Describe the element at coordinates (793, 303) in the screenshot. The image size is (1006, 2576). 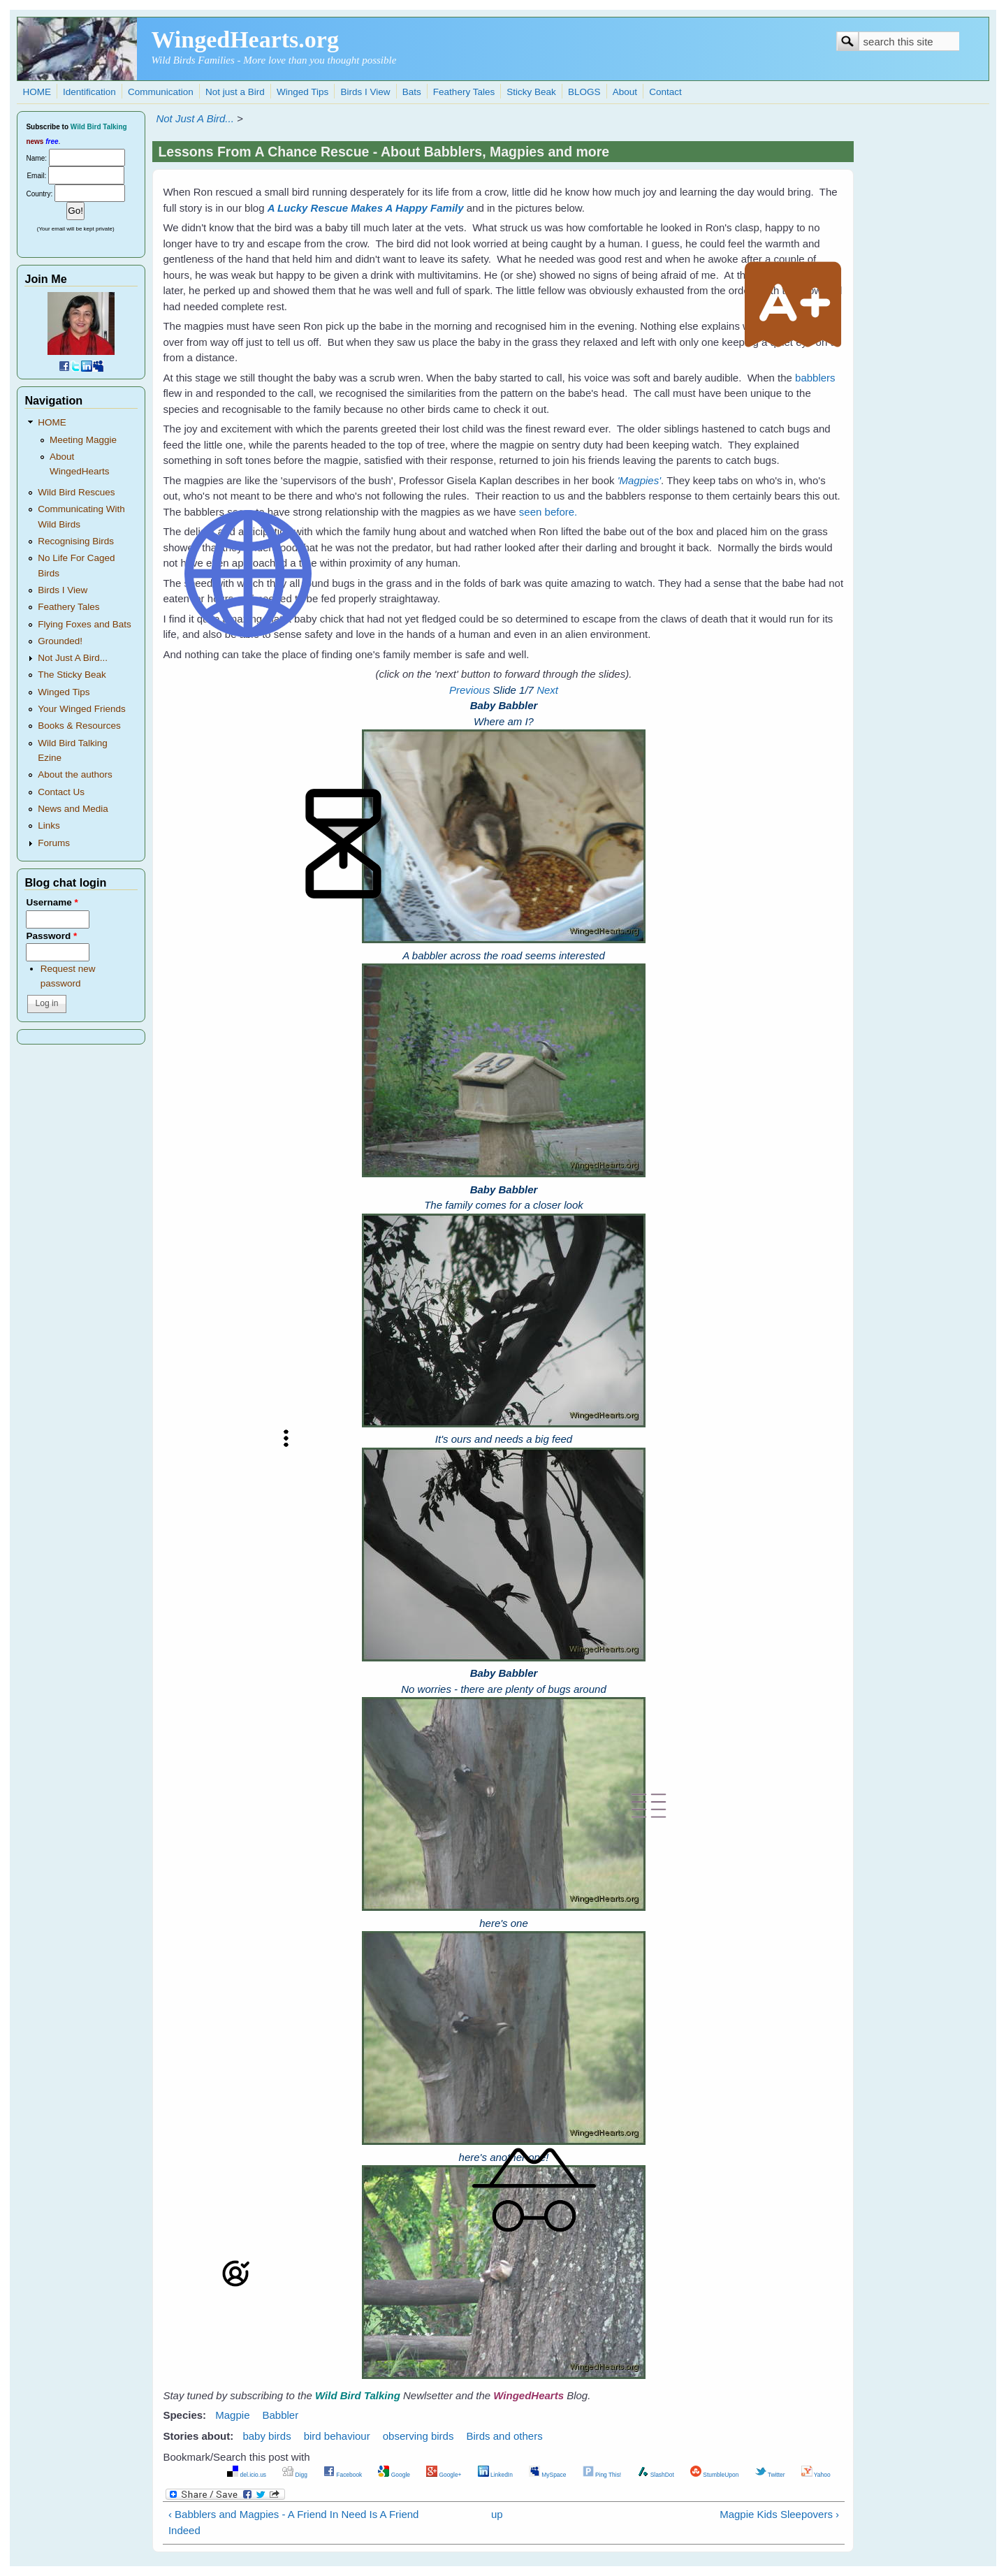
I see `view exam or test results` at that location.